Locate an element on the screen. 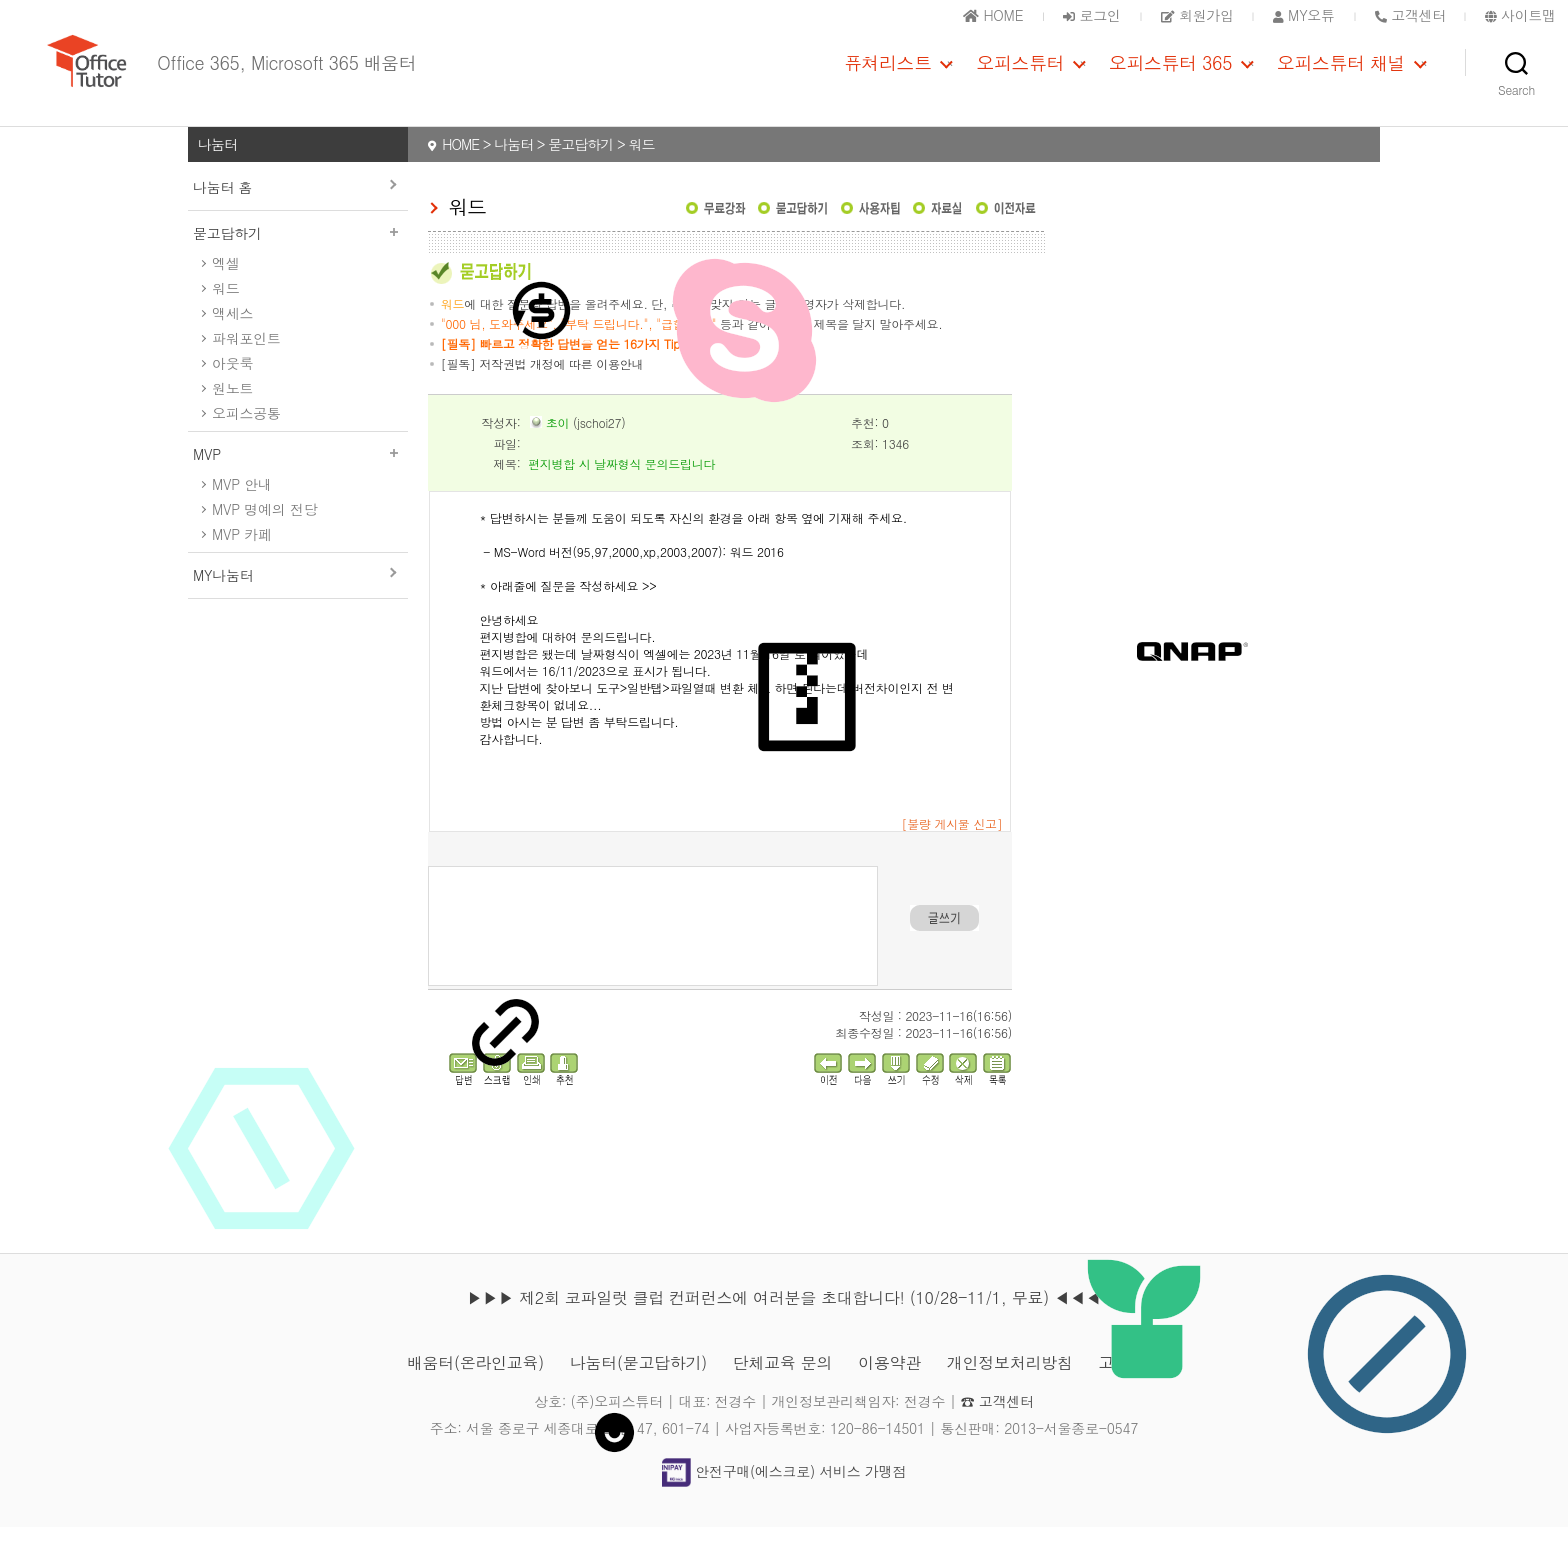 The height and width of the screenshot is (1548, 1568). insert or add a hyperlink is located at coordinates (505, 1032).